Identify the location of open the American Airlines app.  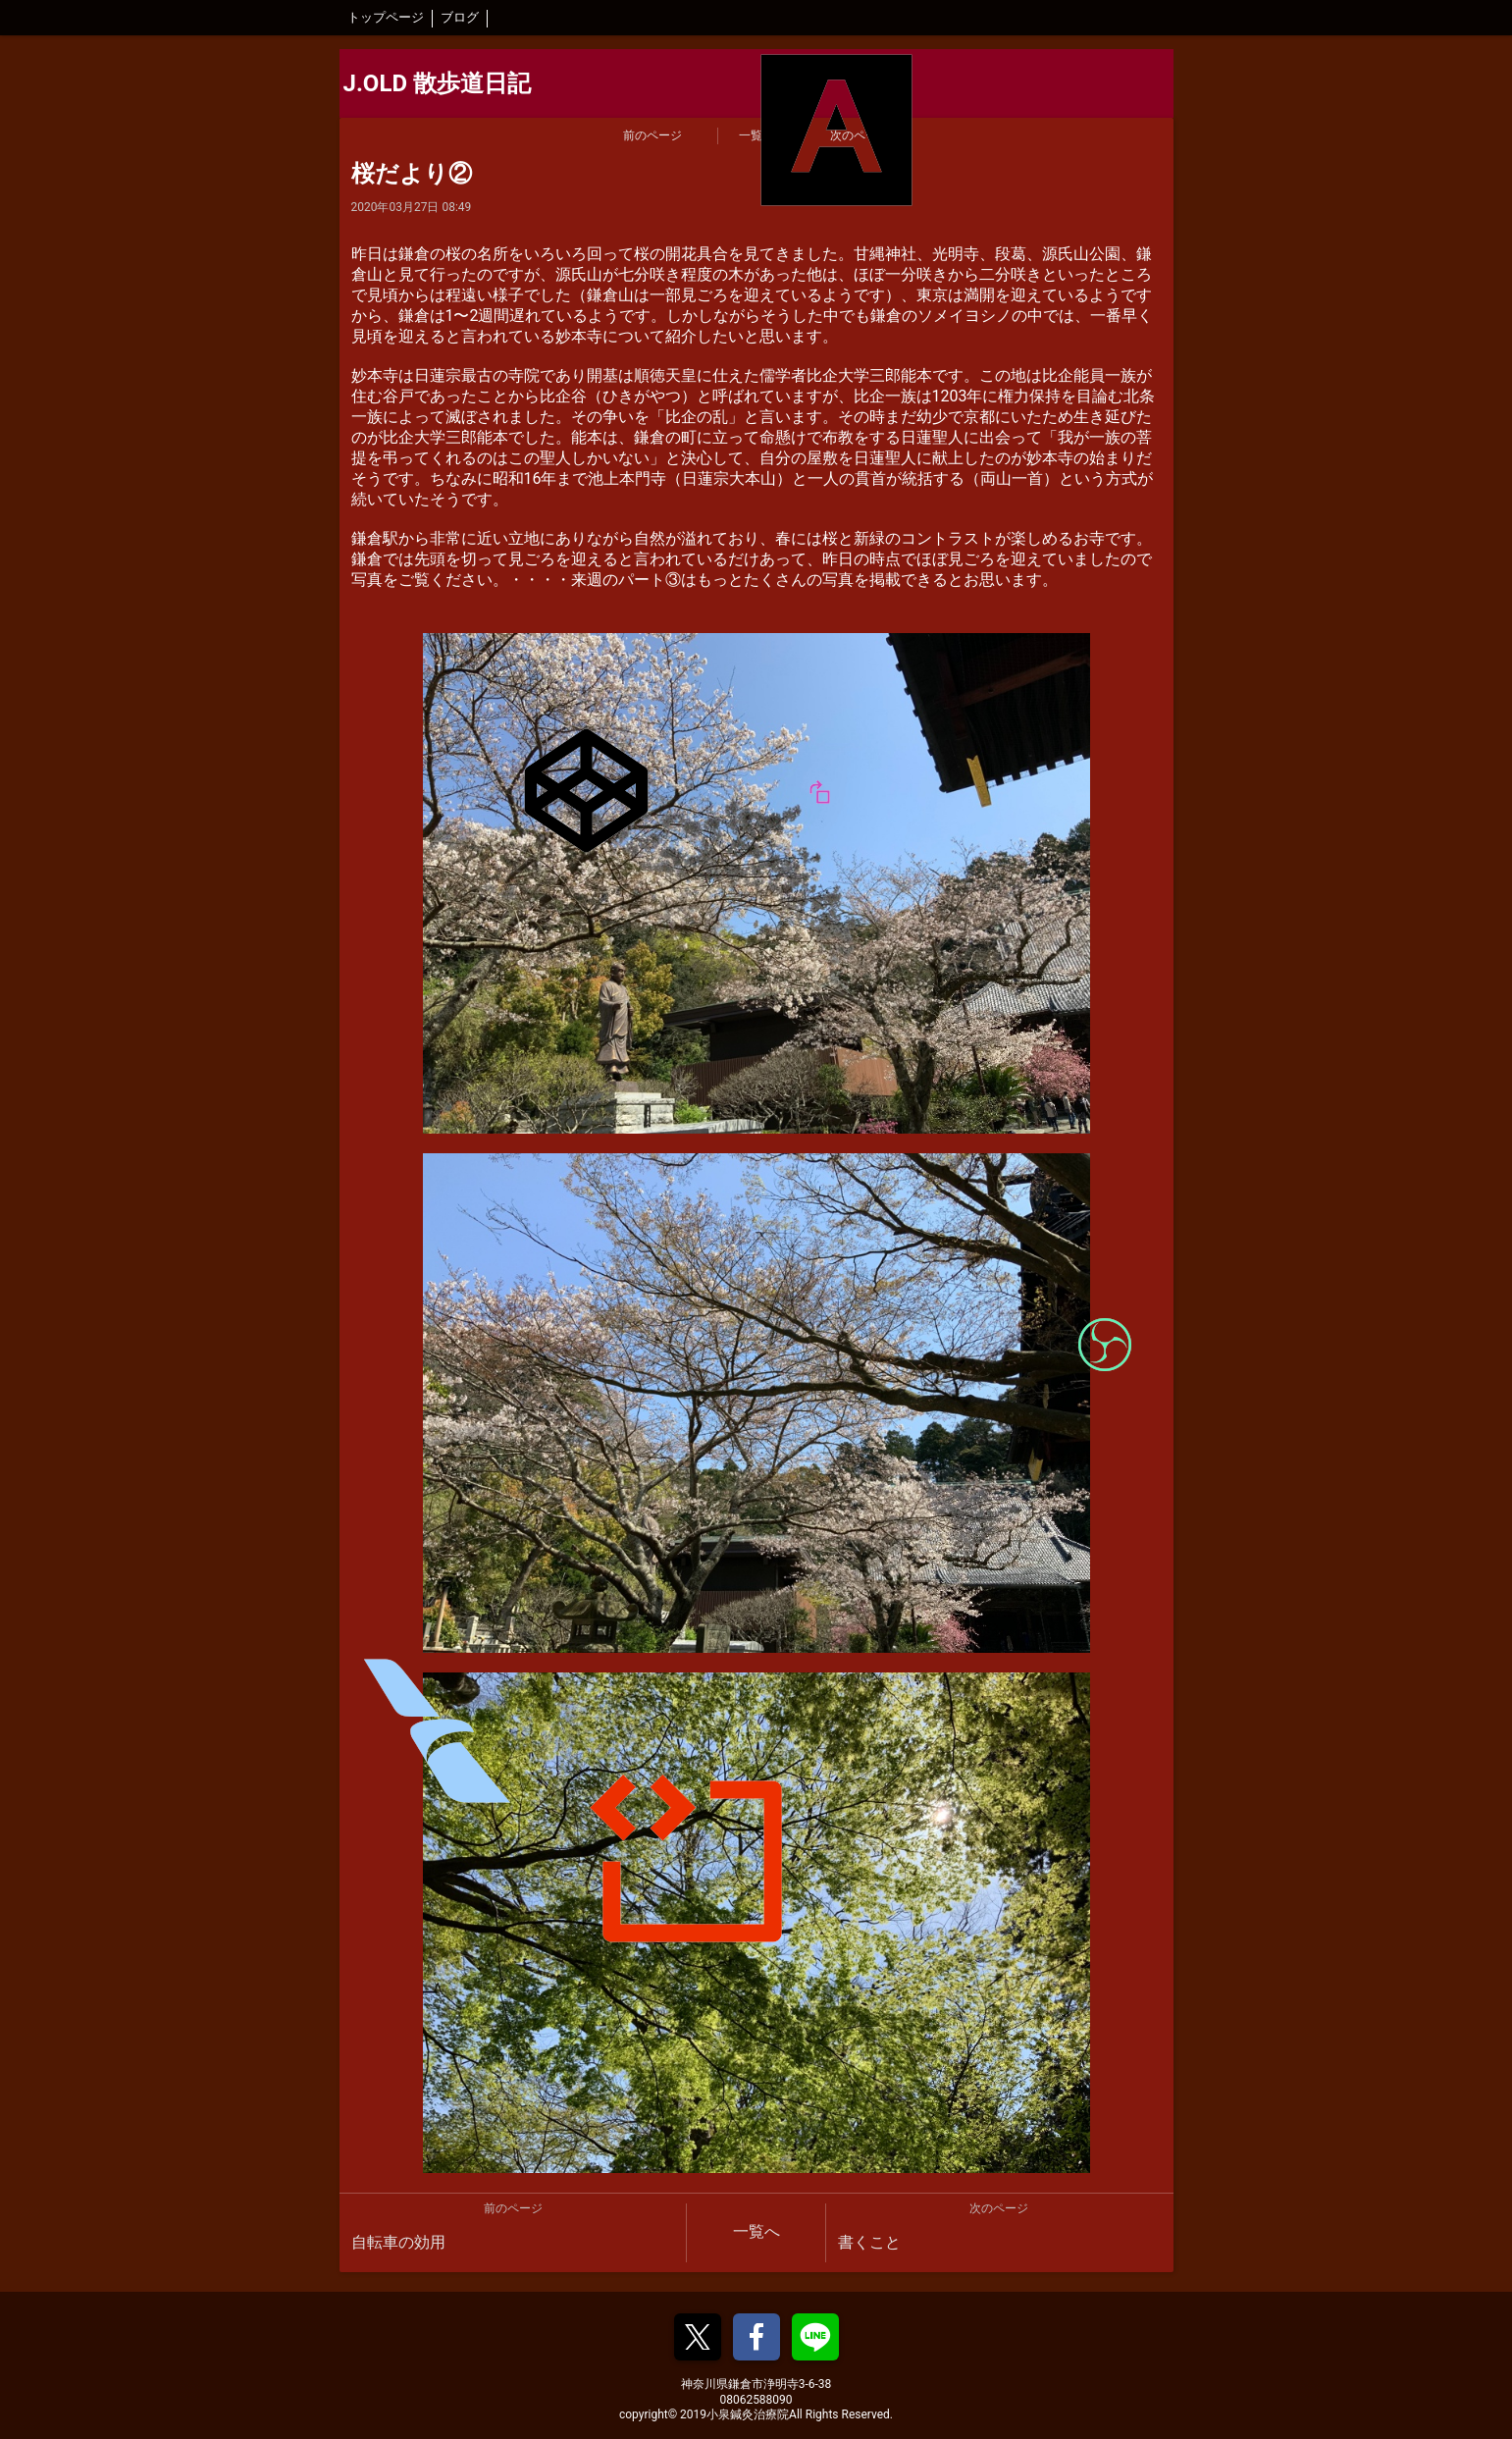
(437, 1730).